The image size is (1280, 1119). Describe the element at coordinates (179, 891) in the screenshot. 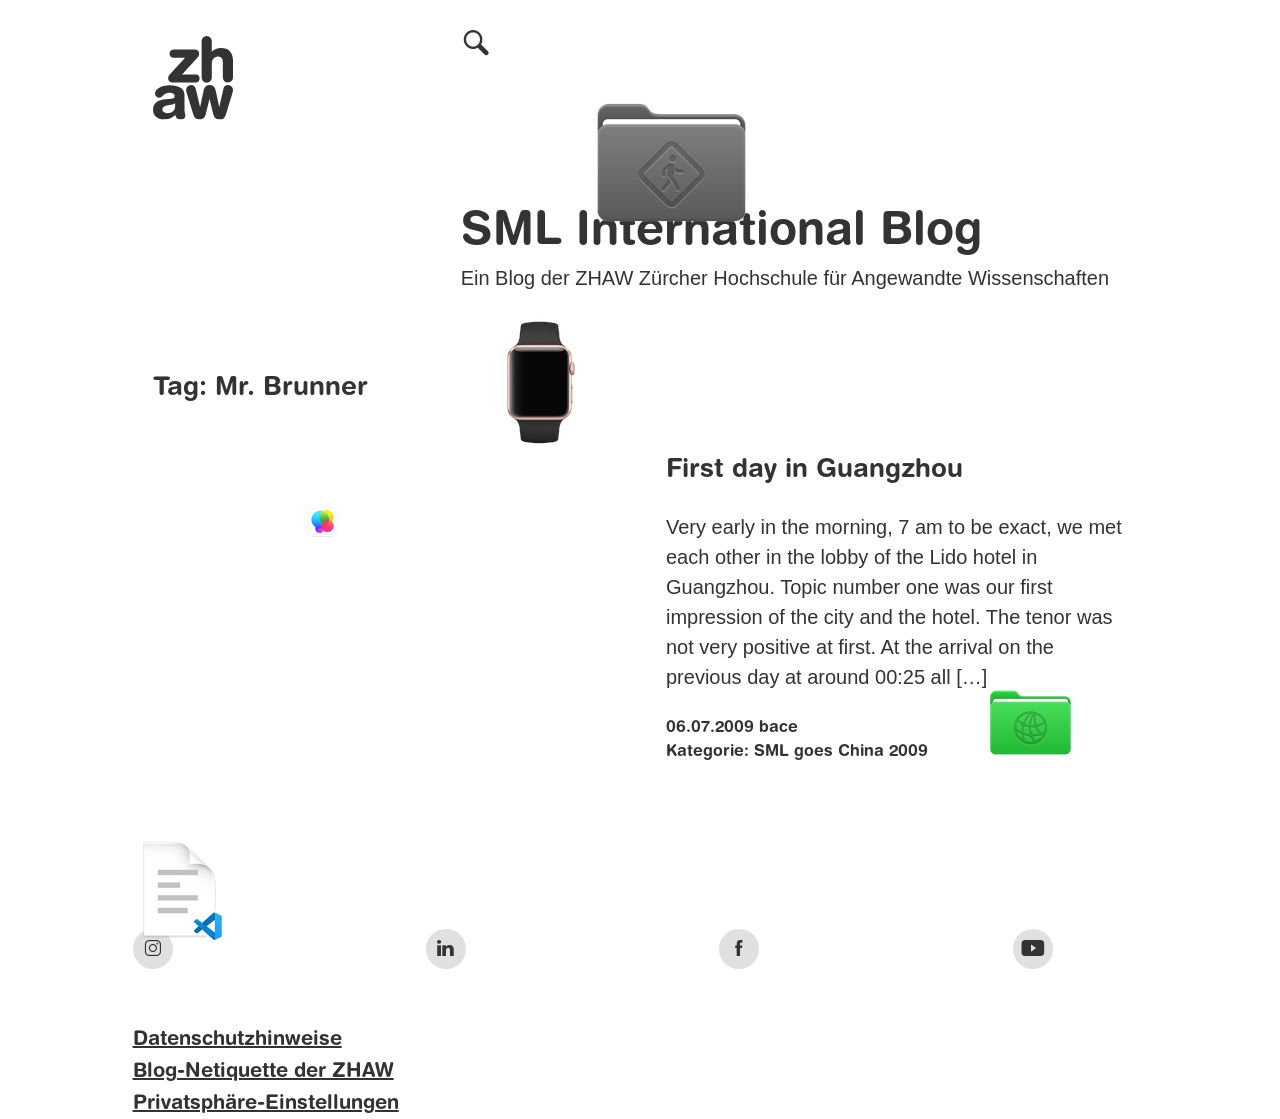

I see `open a file in Visual Studio Code` at that location.